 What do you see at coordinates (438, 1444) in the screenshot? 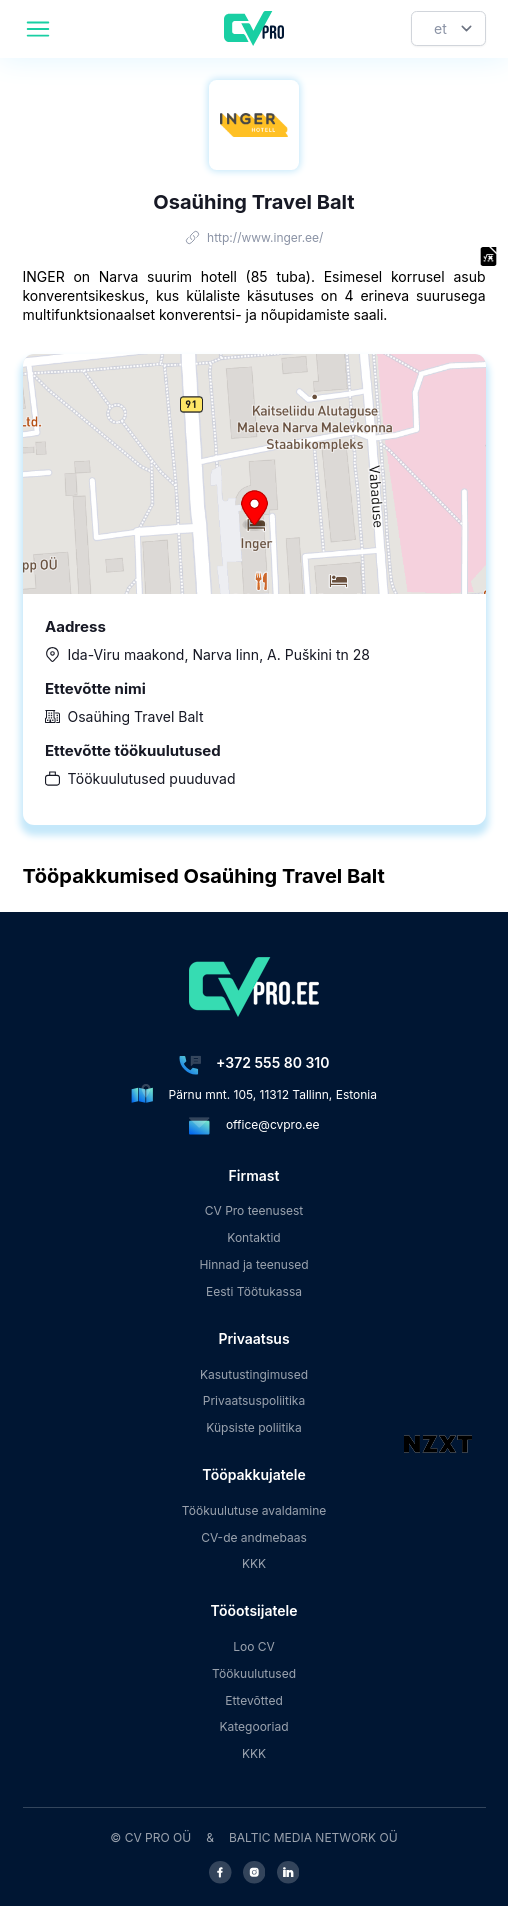
I see `NZXT brand logo` at bounding box center [438, 1444].